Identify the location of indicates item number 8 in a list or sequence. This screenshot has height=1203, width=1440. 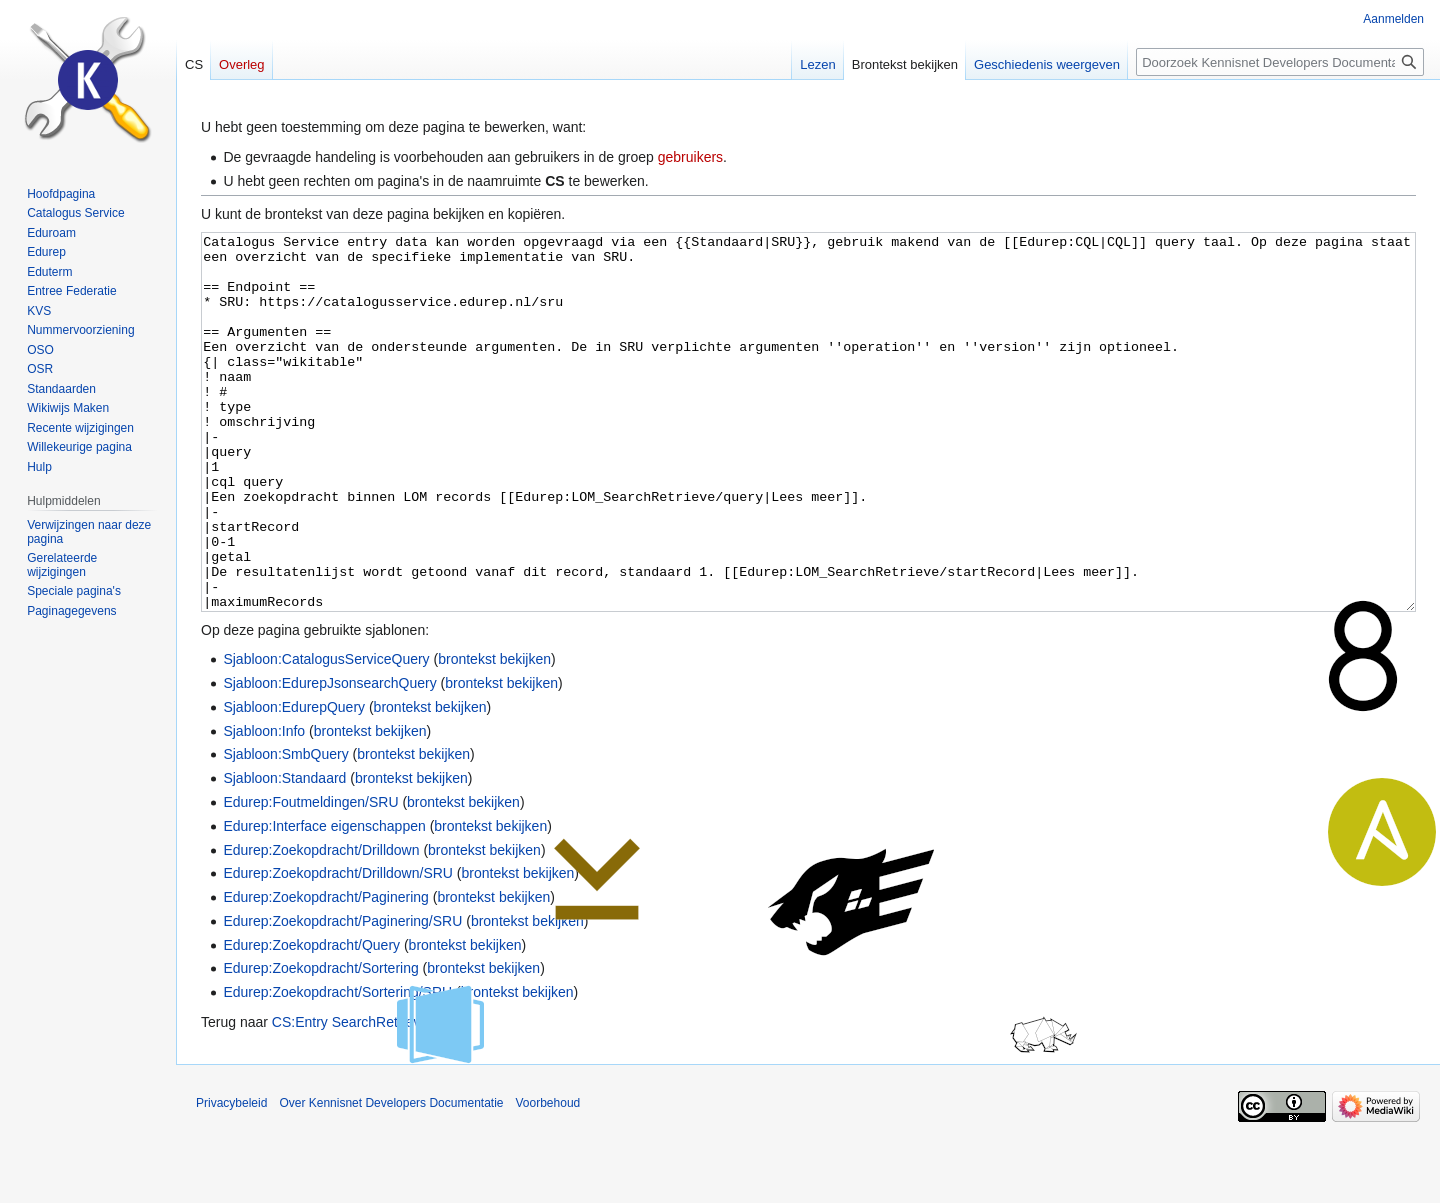
(1363, 656).